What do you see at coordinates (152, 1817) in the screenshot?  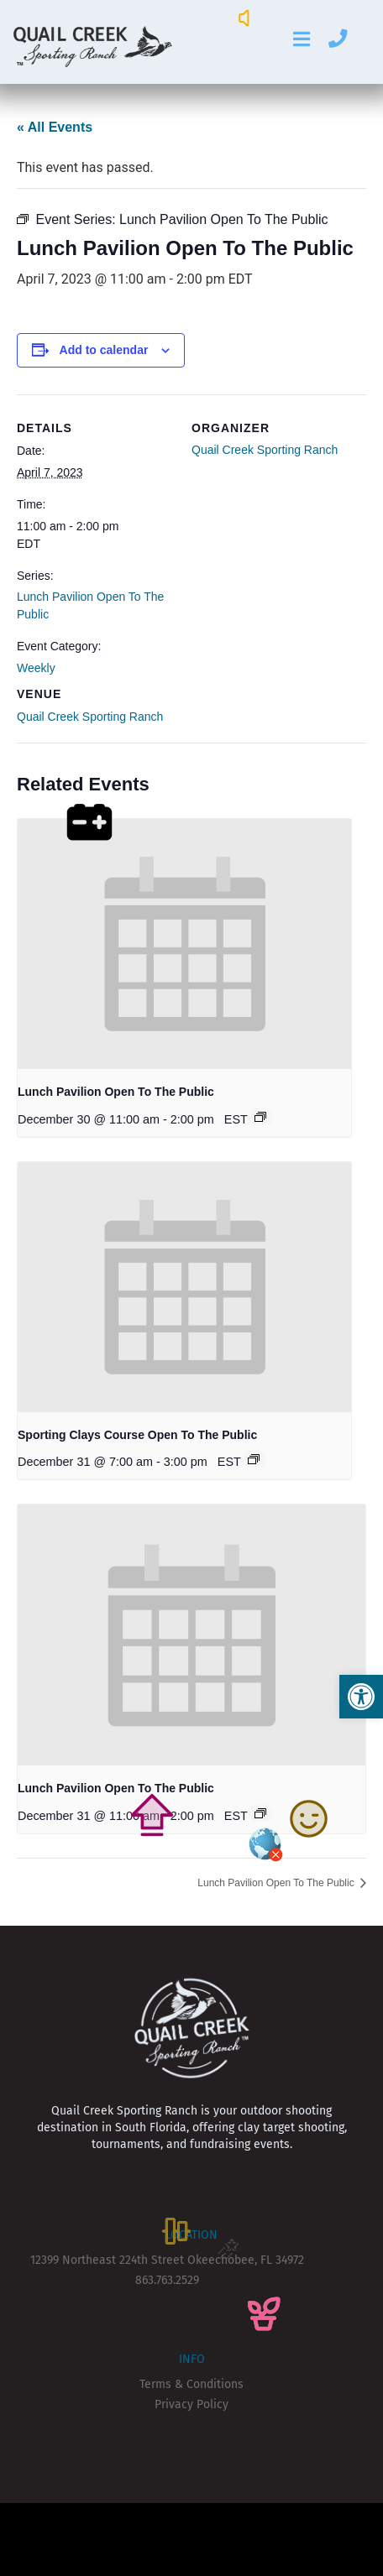 I see `upload a file or document` at bounding box center [152, 1817].